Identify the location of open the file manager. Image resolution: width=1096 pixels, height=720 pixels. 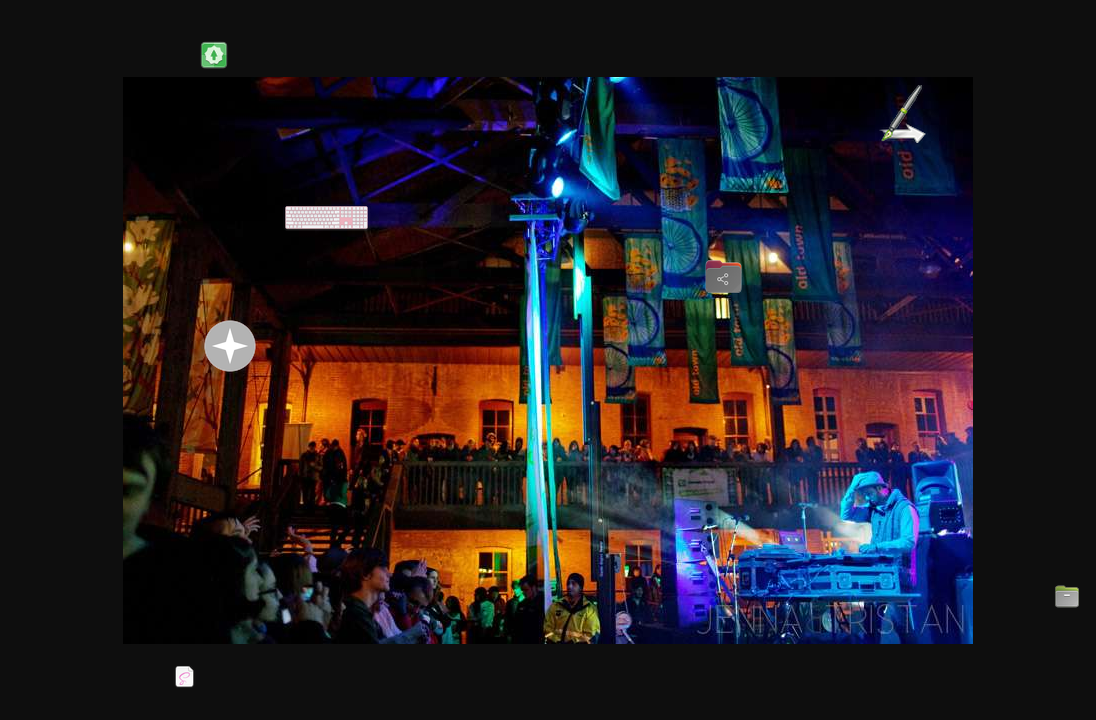
(1067, 596).